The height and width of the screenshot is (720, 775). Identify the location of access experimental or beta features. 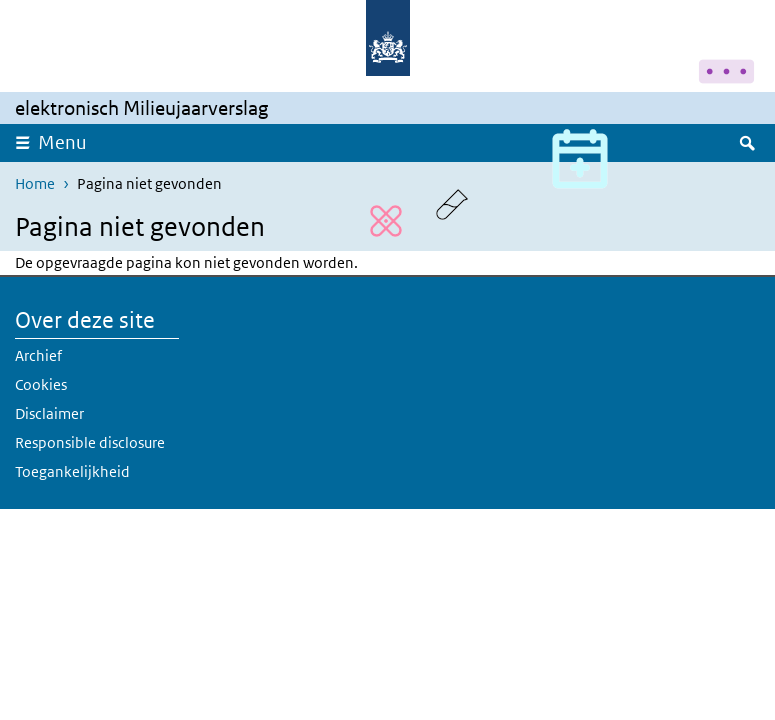
(451, 204).